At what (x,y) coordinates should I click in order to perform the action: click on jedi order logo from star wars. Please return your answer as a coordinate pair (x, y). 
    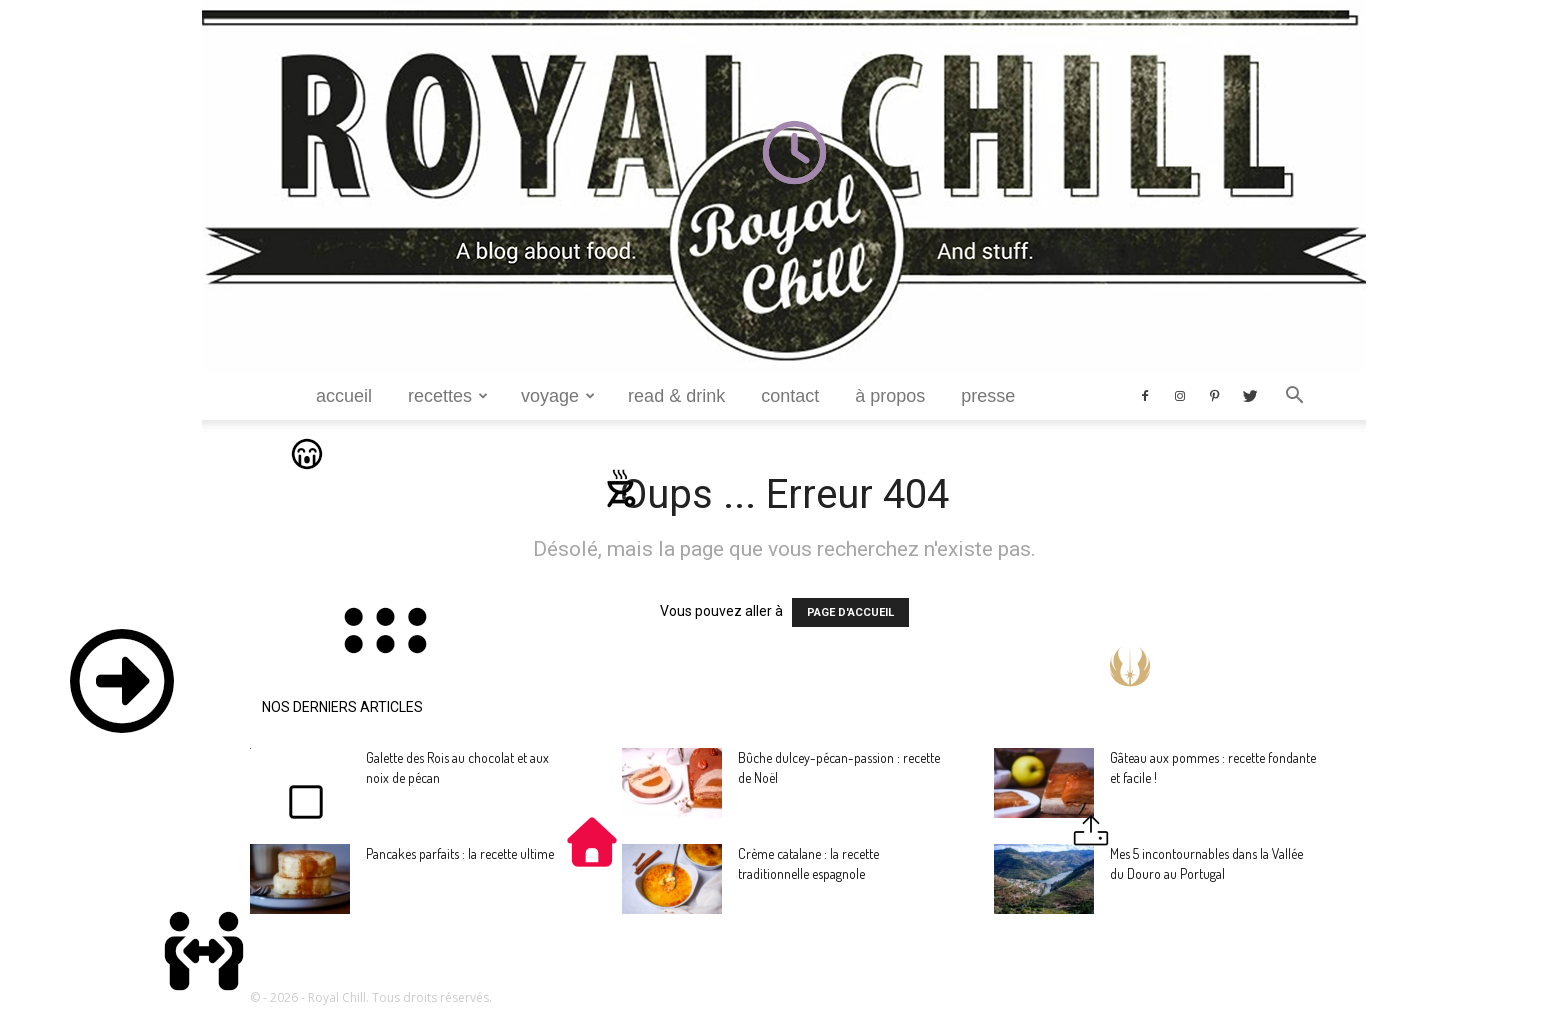
    Looking at the image, I should click on (1130, 666).